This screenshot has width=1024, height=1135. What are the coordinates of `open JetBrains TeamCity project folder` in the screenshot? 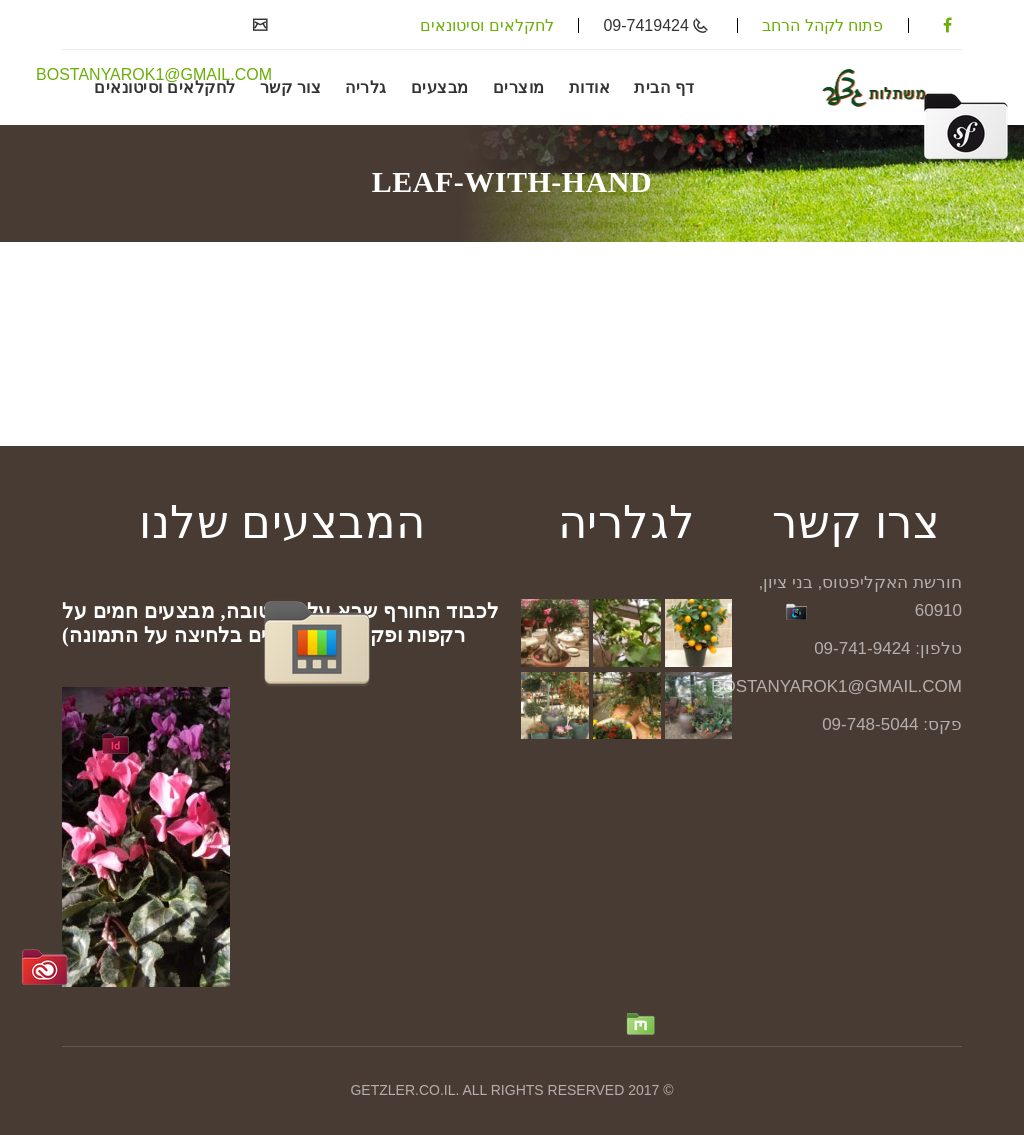 It's located at (796, 612).